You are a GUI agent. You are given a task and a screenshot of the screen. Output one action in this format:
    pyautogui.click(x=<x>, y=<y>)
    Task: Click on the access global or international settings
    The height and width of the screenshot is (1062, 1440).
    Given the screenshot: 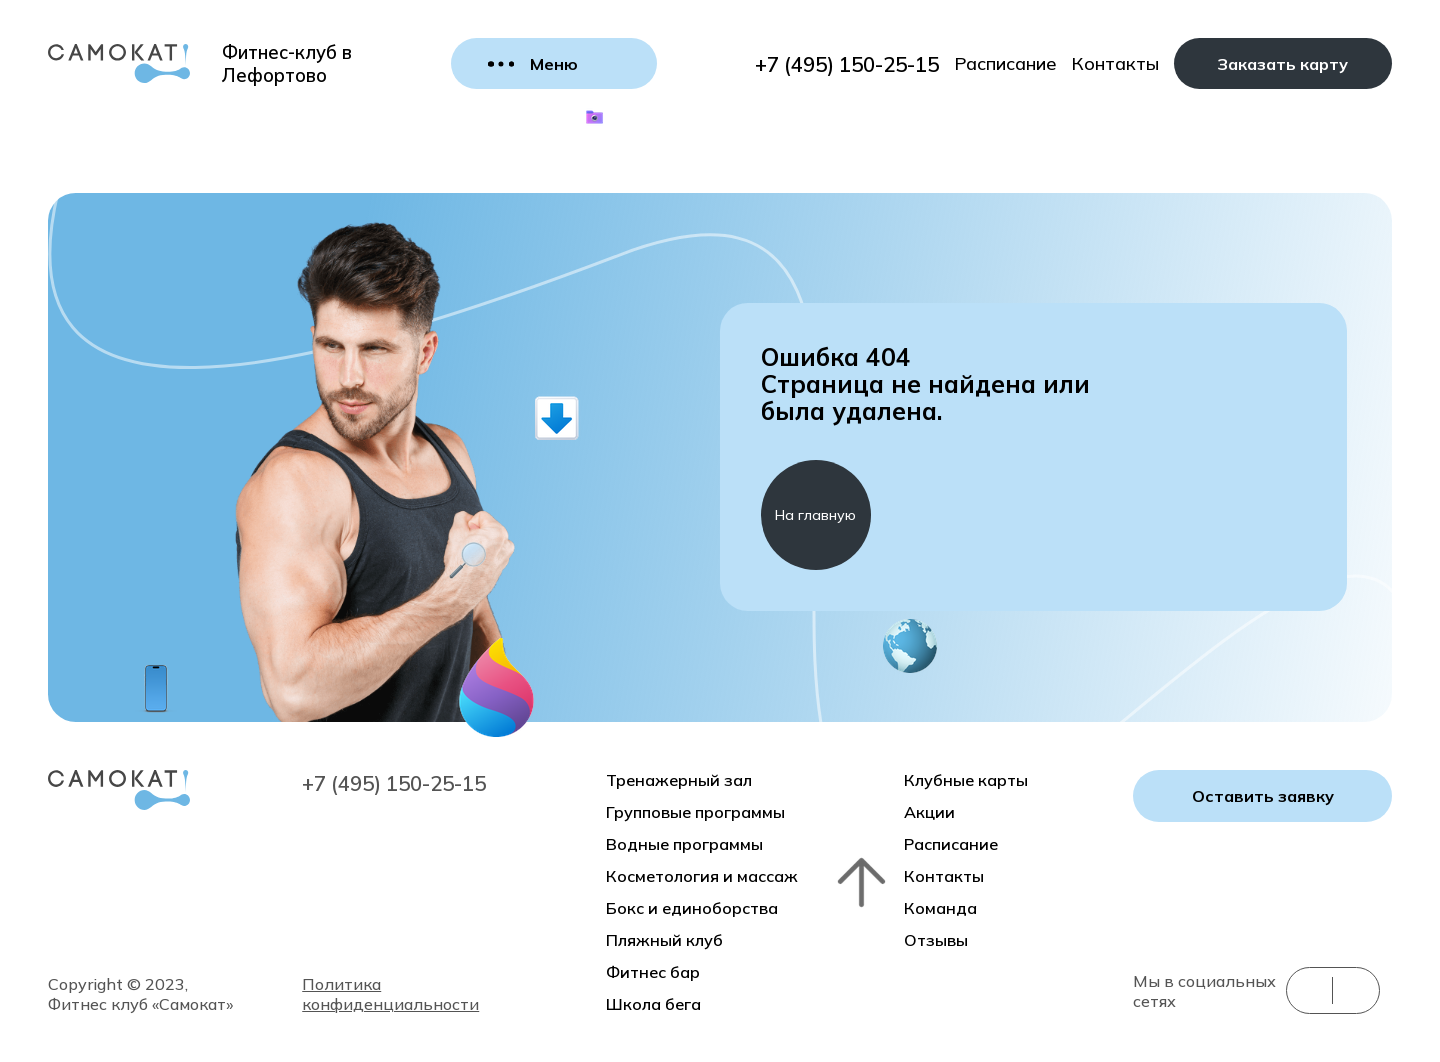 What is the action you would take?
    pyautogui.click(x=910, y=646)
    